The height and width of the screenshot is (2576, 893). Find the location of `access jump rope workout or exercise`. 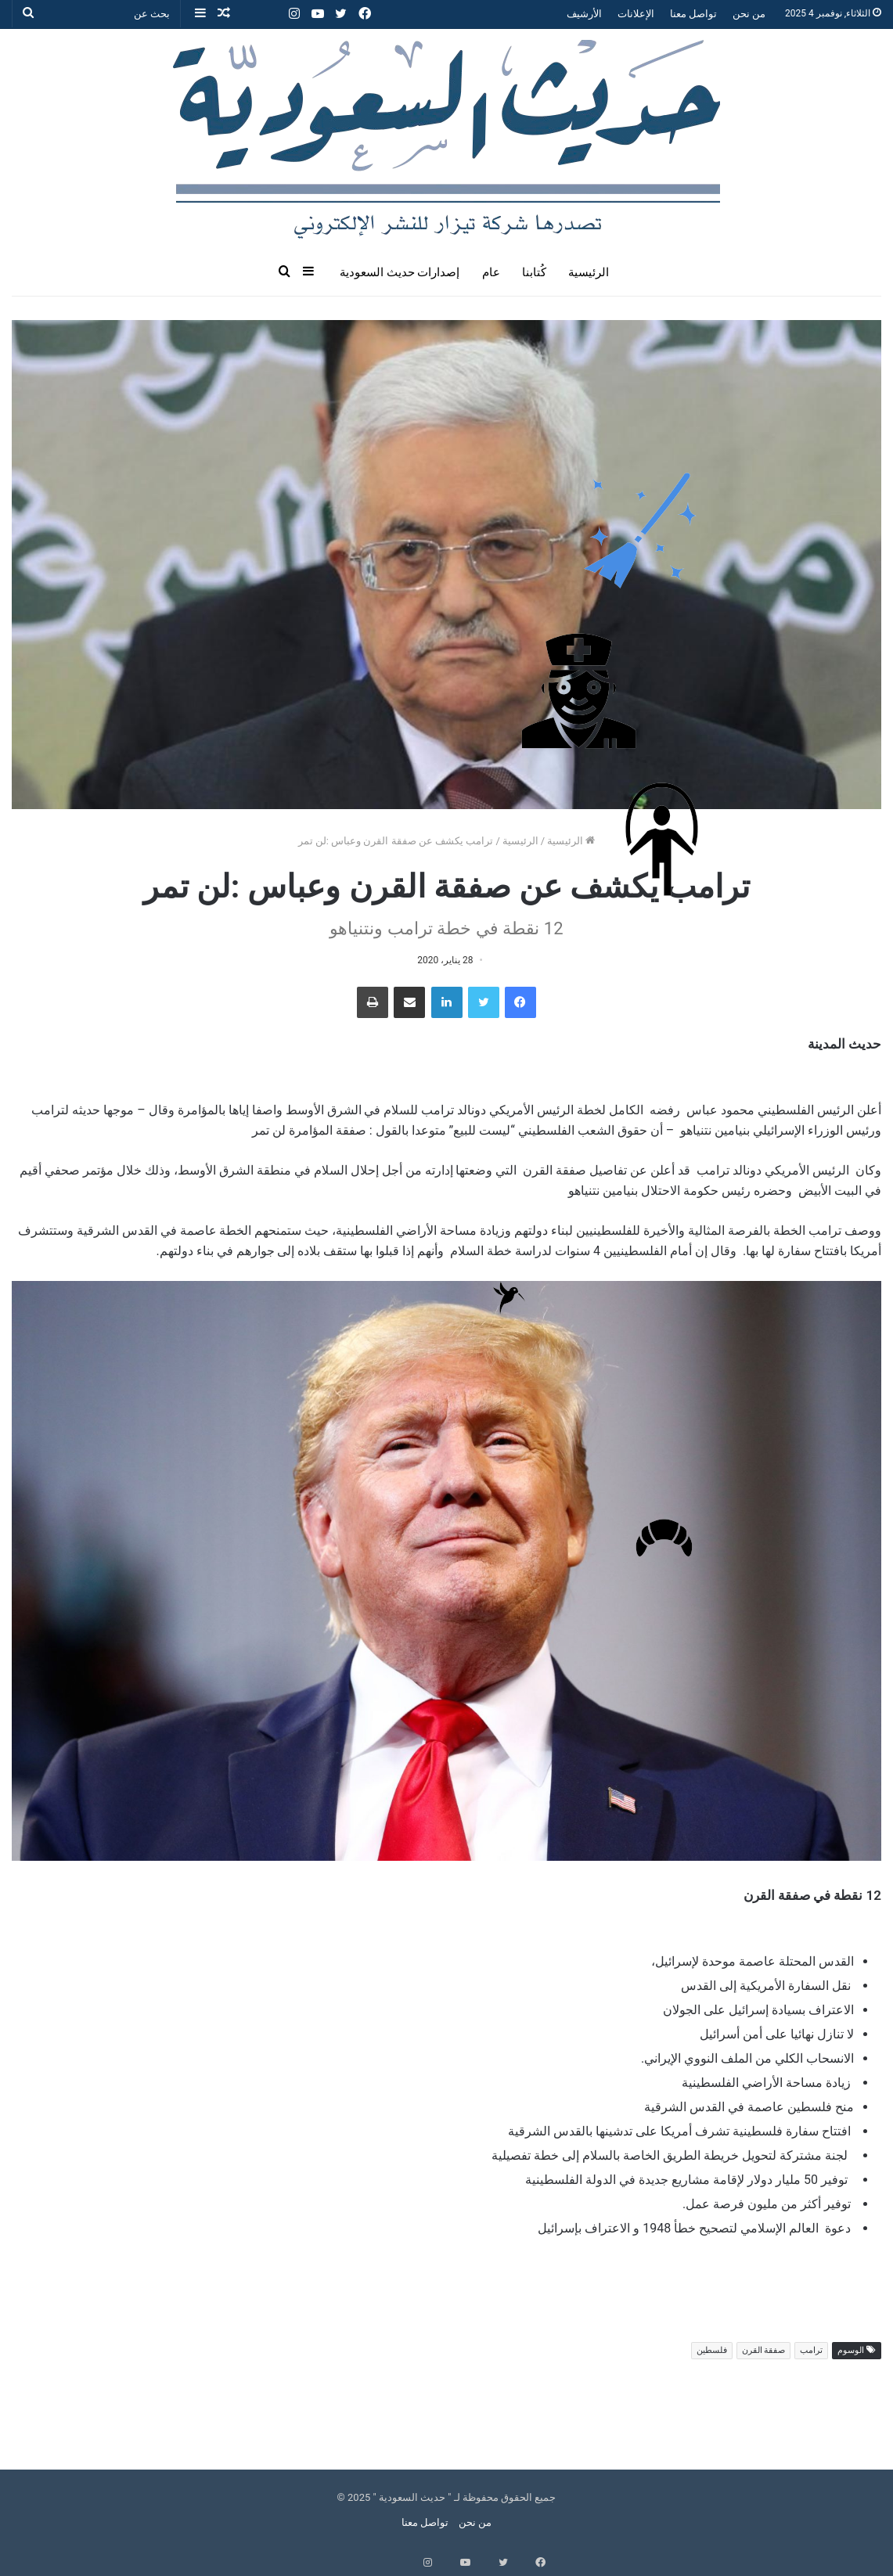

access jump rope workout or exercise is located at coordinates (661, 839).